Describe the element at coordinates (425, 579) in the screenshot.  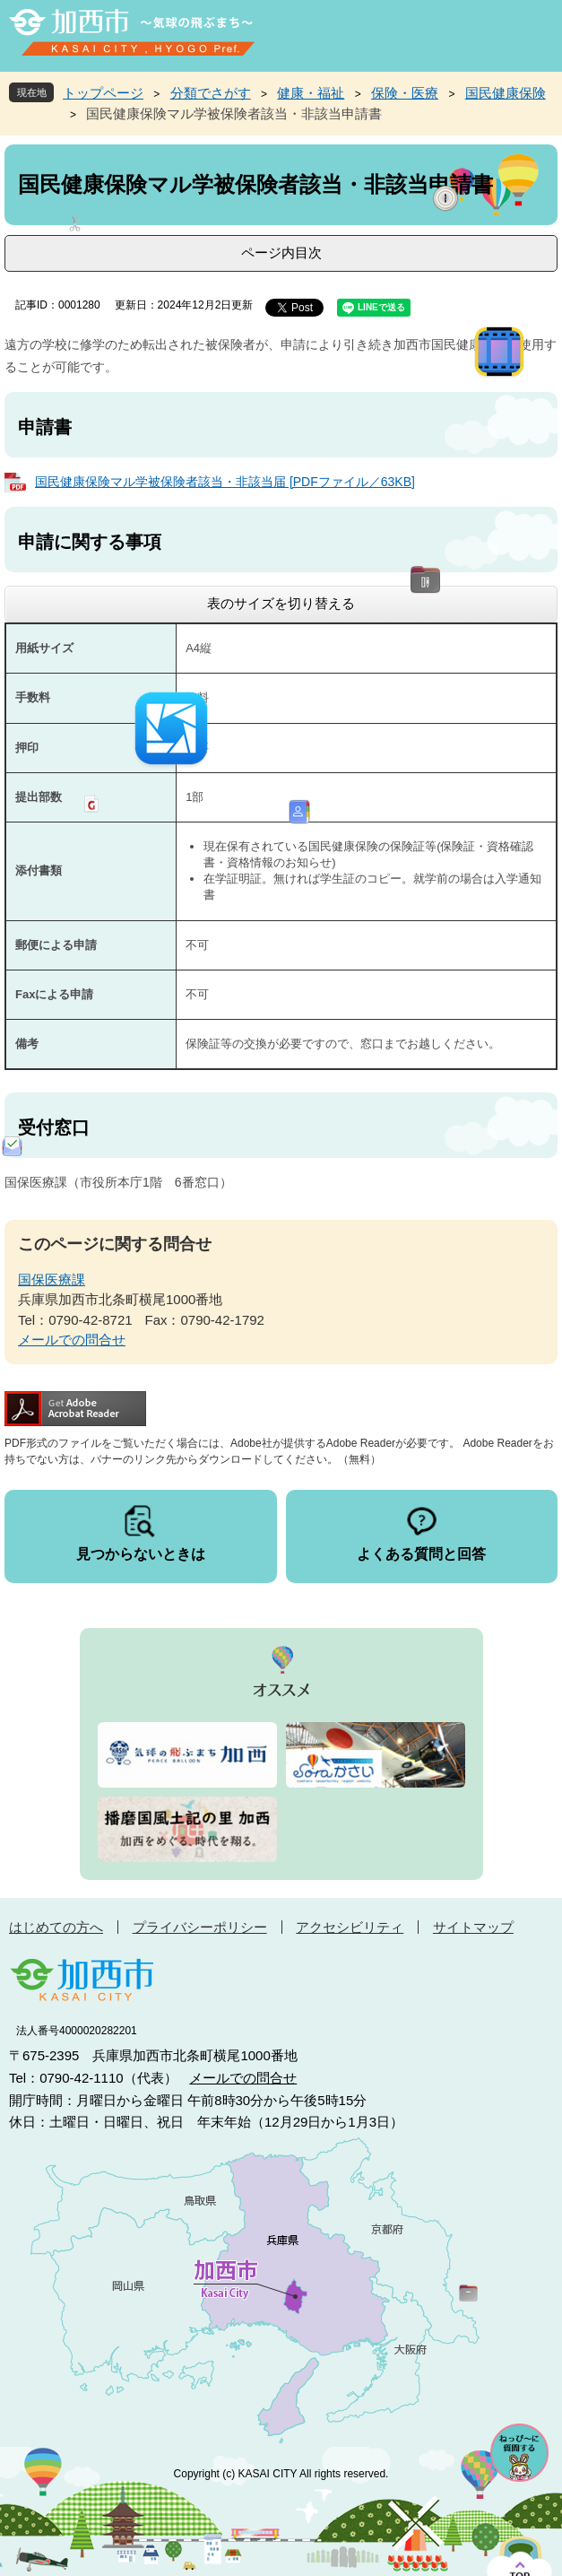
I see `access your templates folder` at that location.